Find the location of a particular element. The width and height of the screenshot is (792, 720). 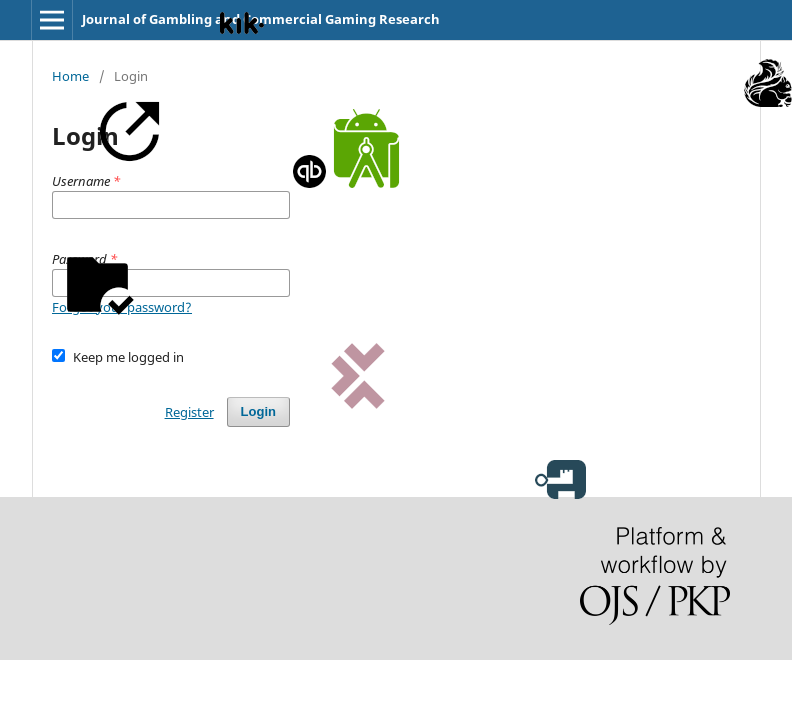

open android studio is located at coordinates (366, 148).